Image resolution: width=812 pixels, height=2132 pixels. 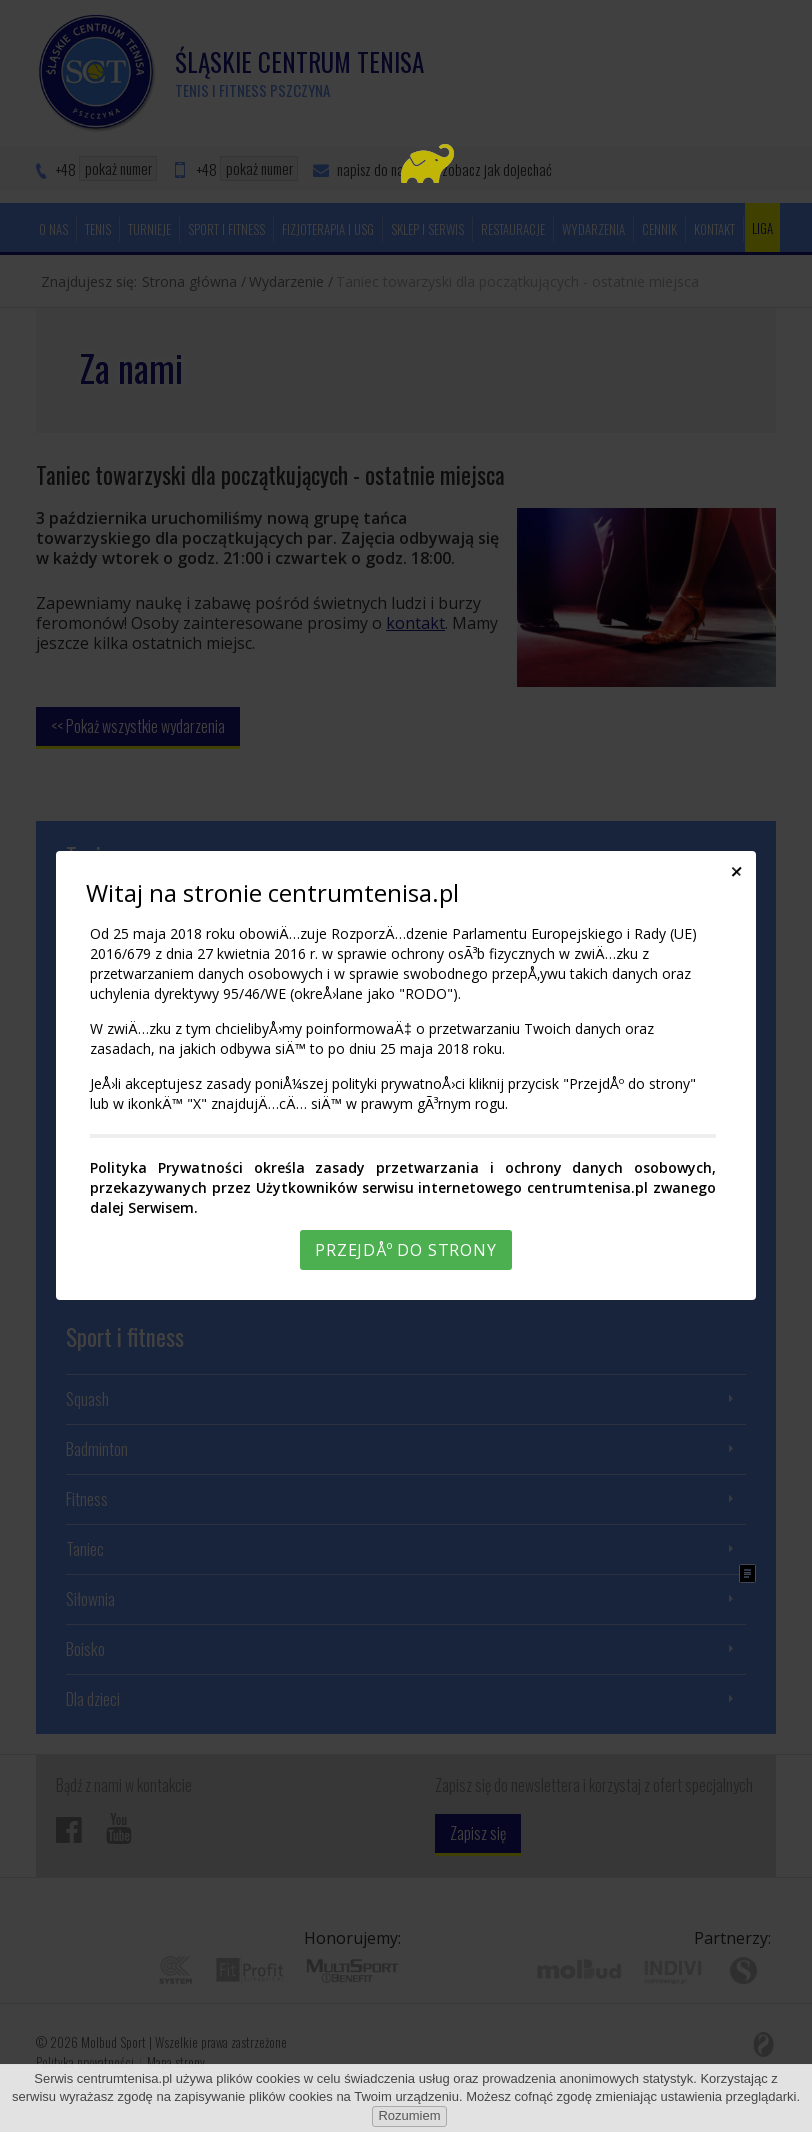 I want to click on view document list or file directory, so click(x=747, y=1573).